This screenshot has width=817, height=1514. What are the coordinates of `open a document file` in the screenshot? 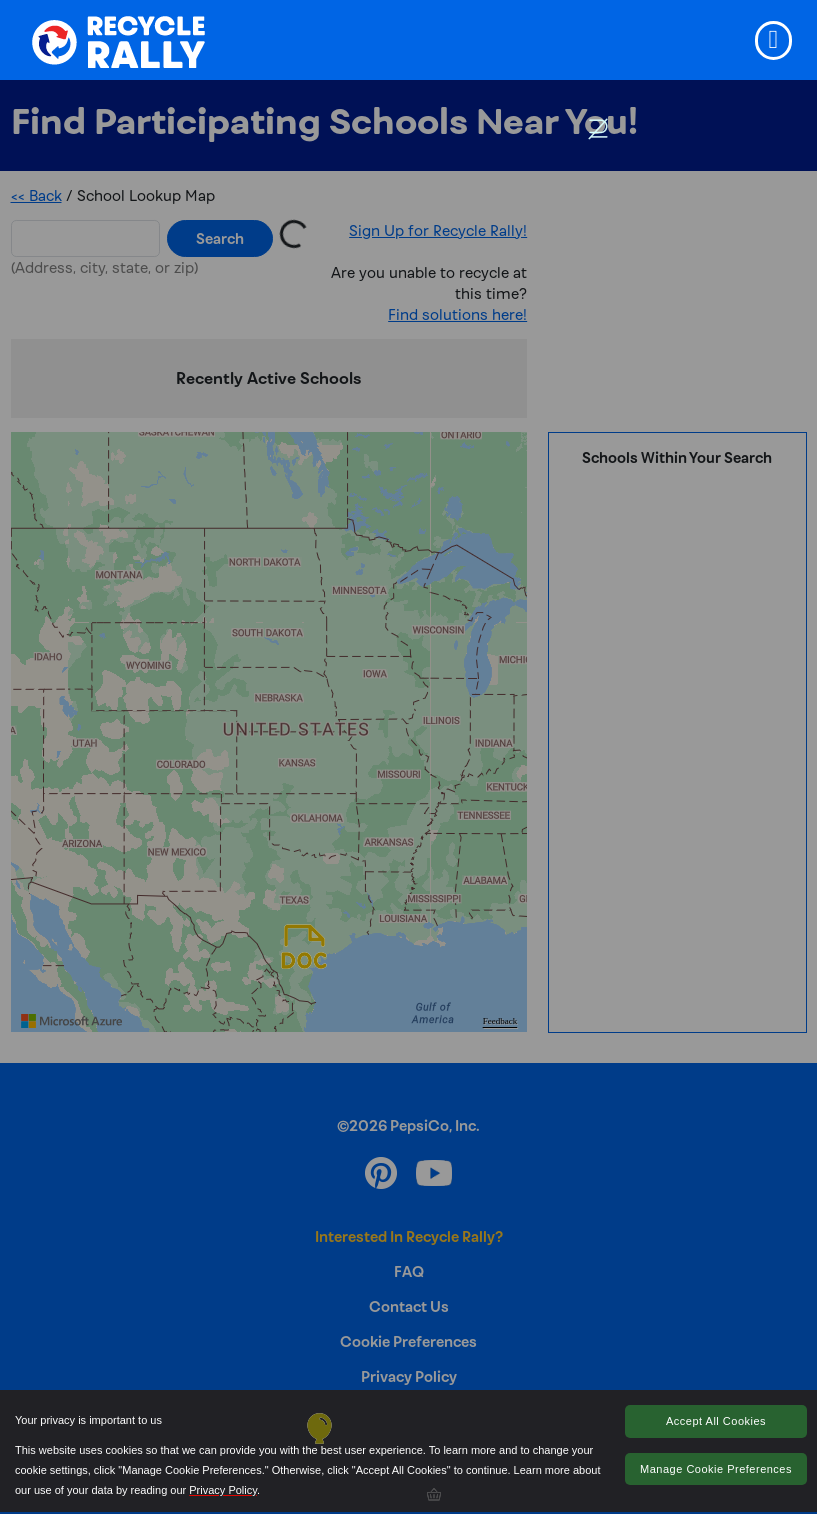 It's located at (304, 948).